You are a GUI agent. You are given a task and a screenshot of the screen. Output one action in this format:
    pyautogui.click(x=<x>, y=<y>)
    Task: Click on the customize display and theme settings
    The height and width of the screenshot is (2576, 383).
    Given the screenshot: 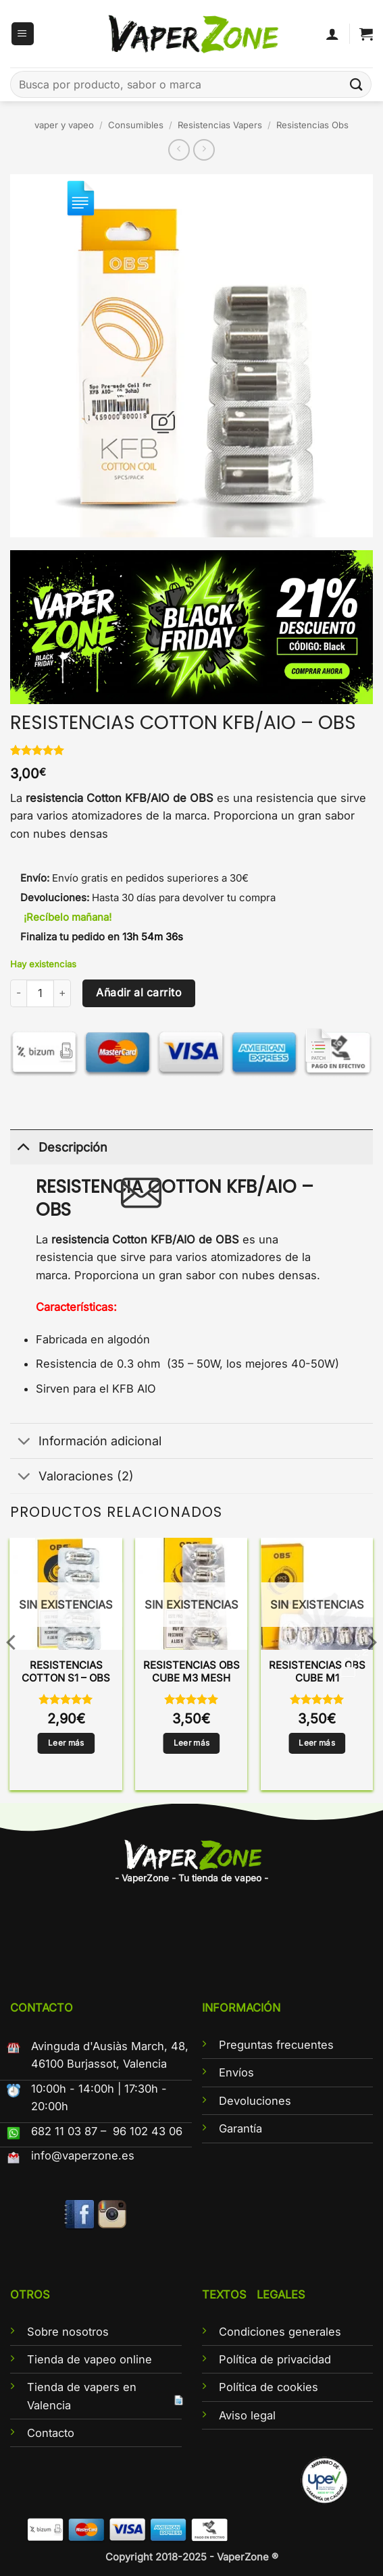 What is the action you would take?
    pyautogui.click(x=163, y=423)
    